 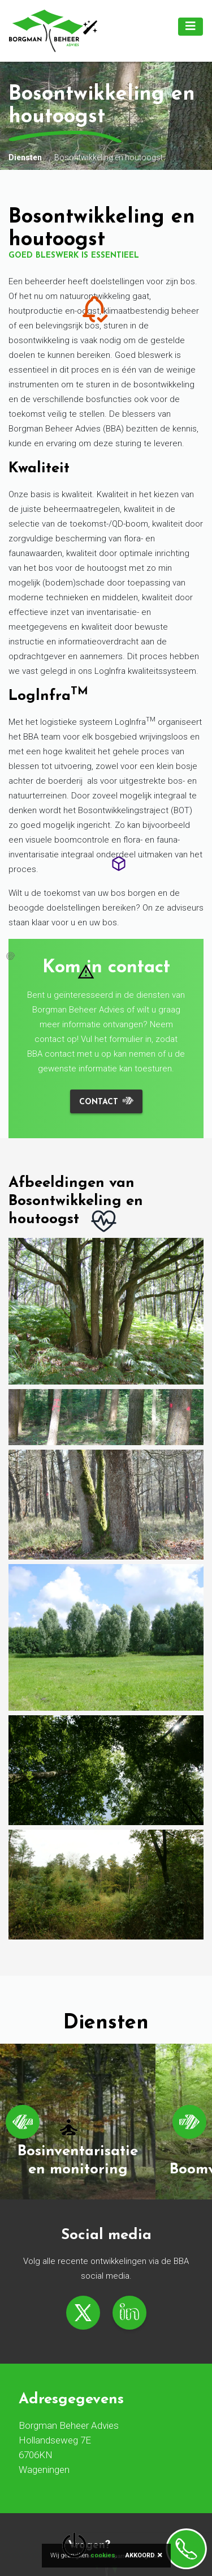 I want to click on view package or shipment details, so click(x=119, y=864).